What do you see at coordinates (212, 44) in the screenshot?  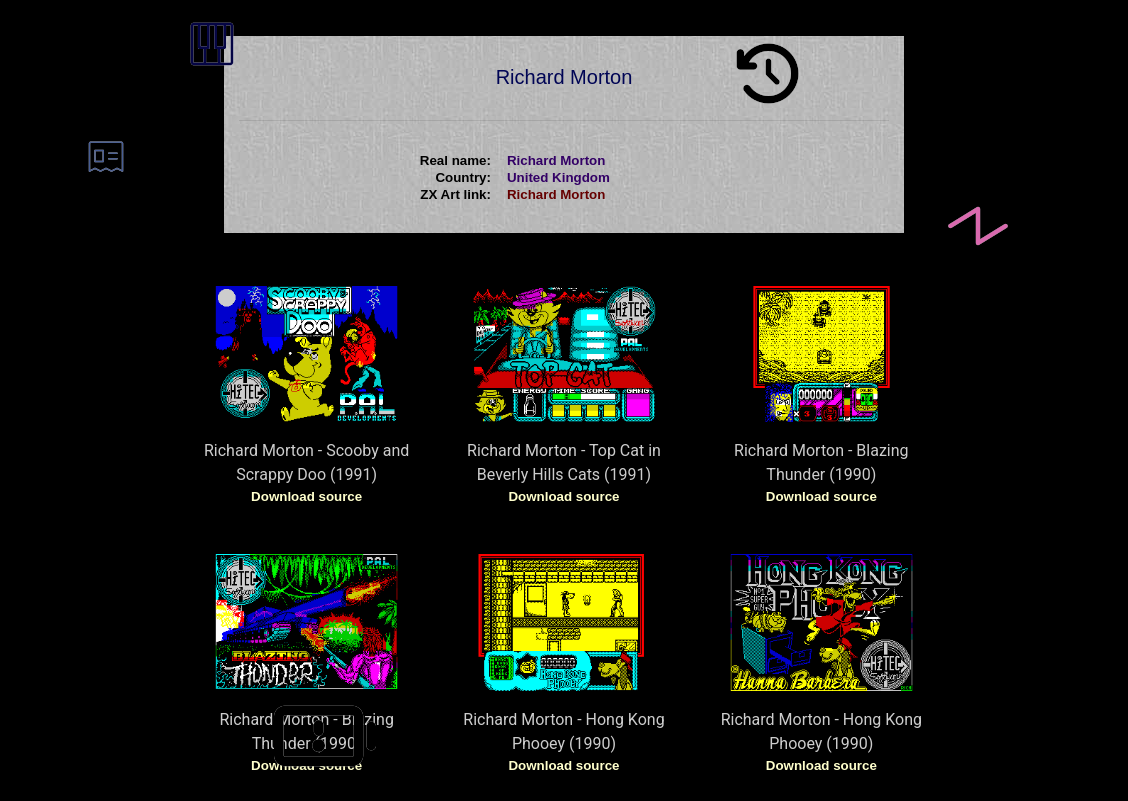 I see `open music or piano app` at bounding box center [212, 44].